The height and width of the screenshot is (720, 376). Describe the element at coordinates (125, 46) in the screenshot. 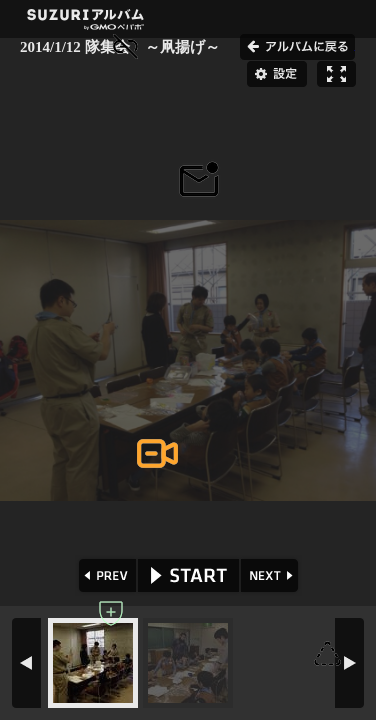

I see `unlink or disconnect items` at that location.